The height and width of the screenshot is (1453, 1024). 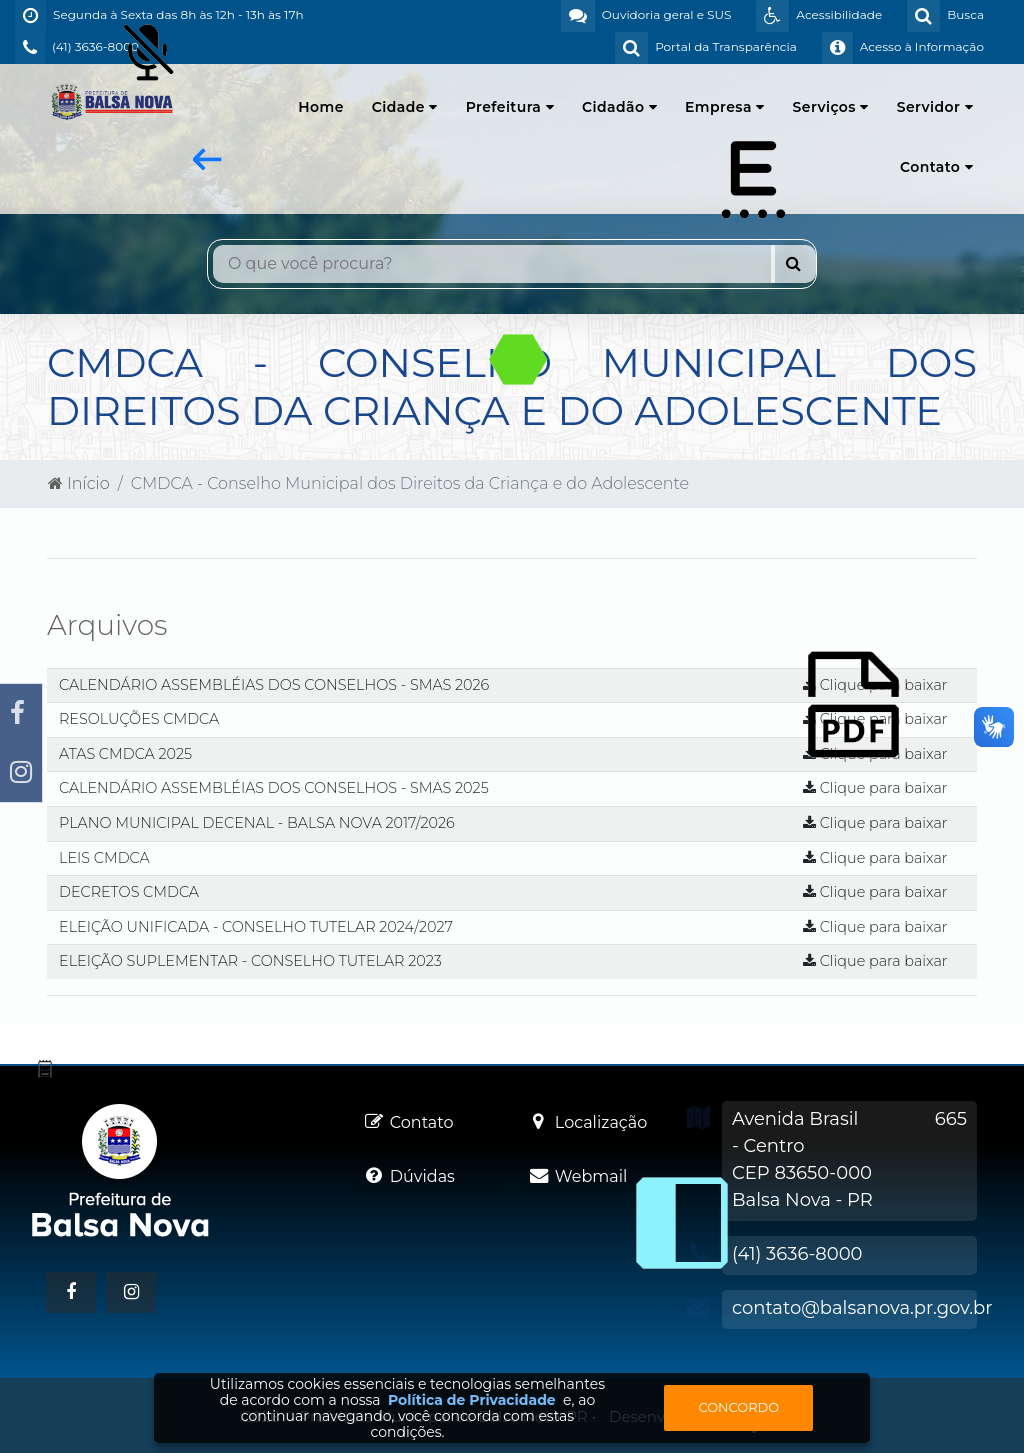 I want to click on set a data breakpoint in the debugger, so click(x=520, y=359).